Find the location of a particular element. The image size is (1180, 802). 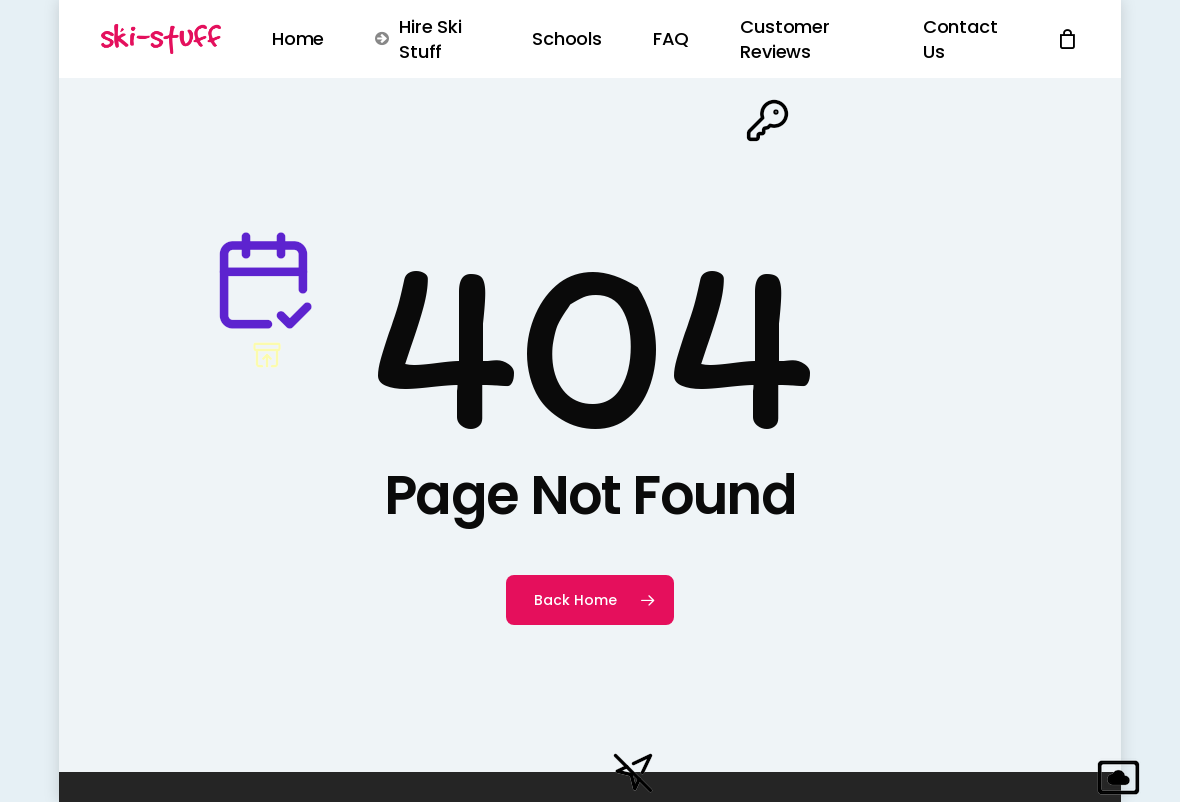

access daydream or screen saver settings is located at coordinates (1118, 777).